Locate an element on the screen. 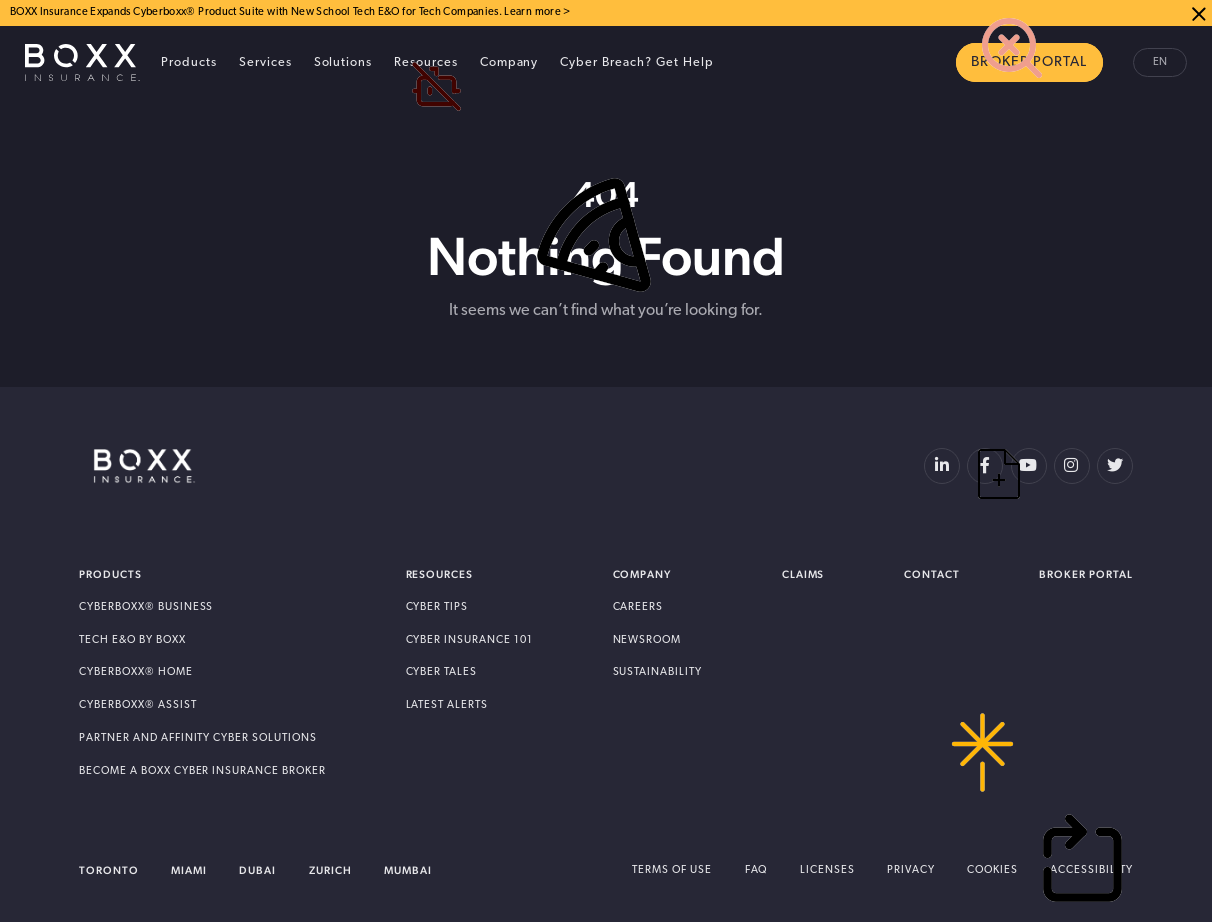  rotate element clockwise is located at coordinates (1082, 862).